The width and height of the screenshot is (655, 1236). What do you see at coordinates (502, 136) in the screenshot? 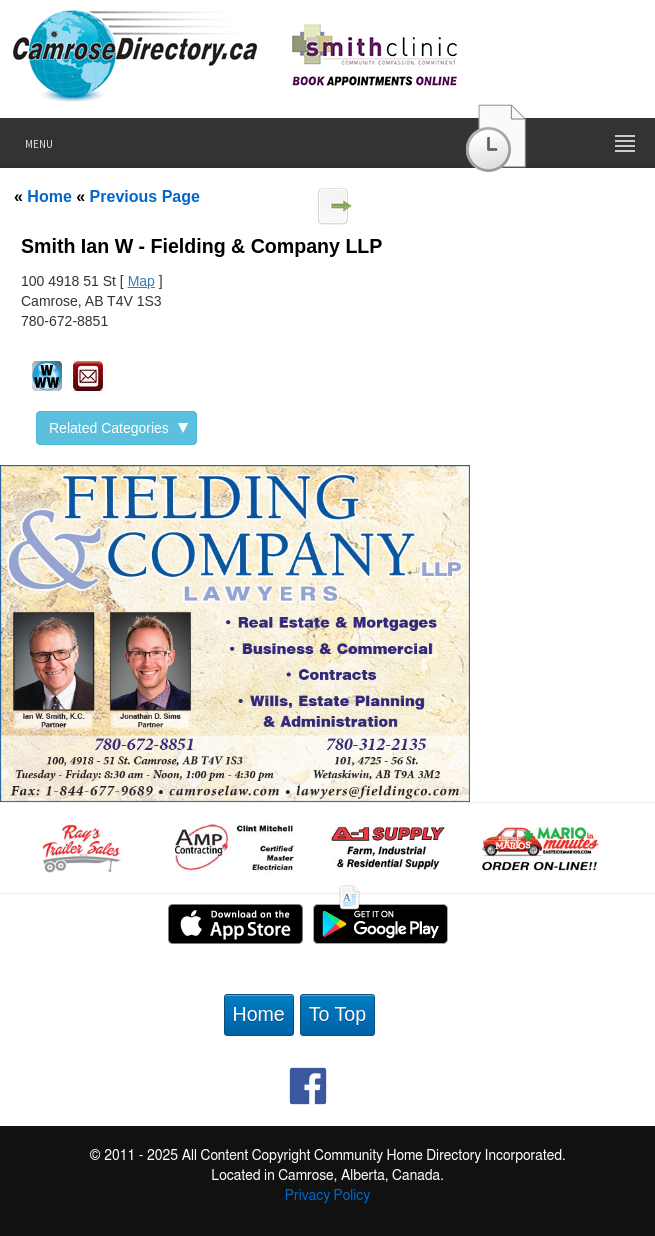
I see `view file history or previous versions` at bounding box center [502, 136].